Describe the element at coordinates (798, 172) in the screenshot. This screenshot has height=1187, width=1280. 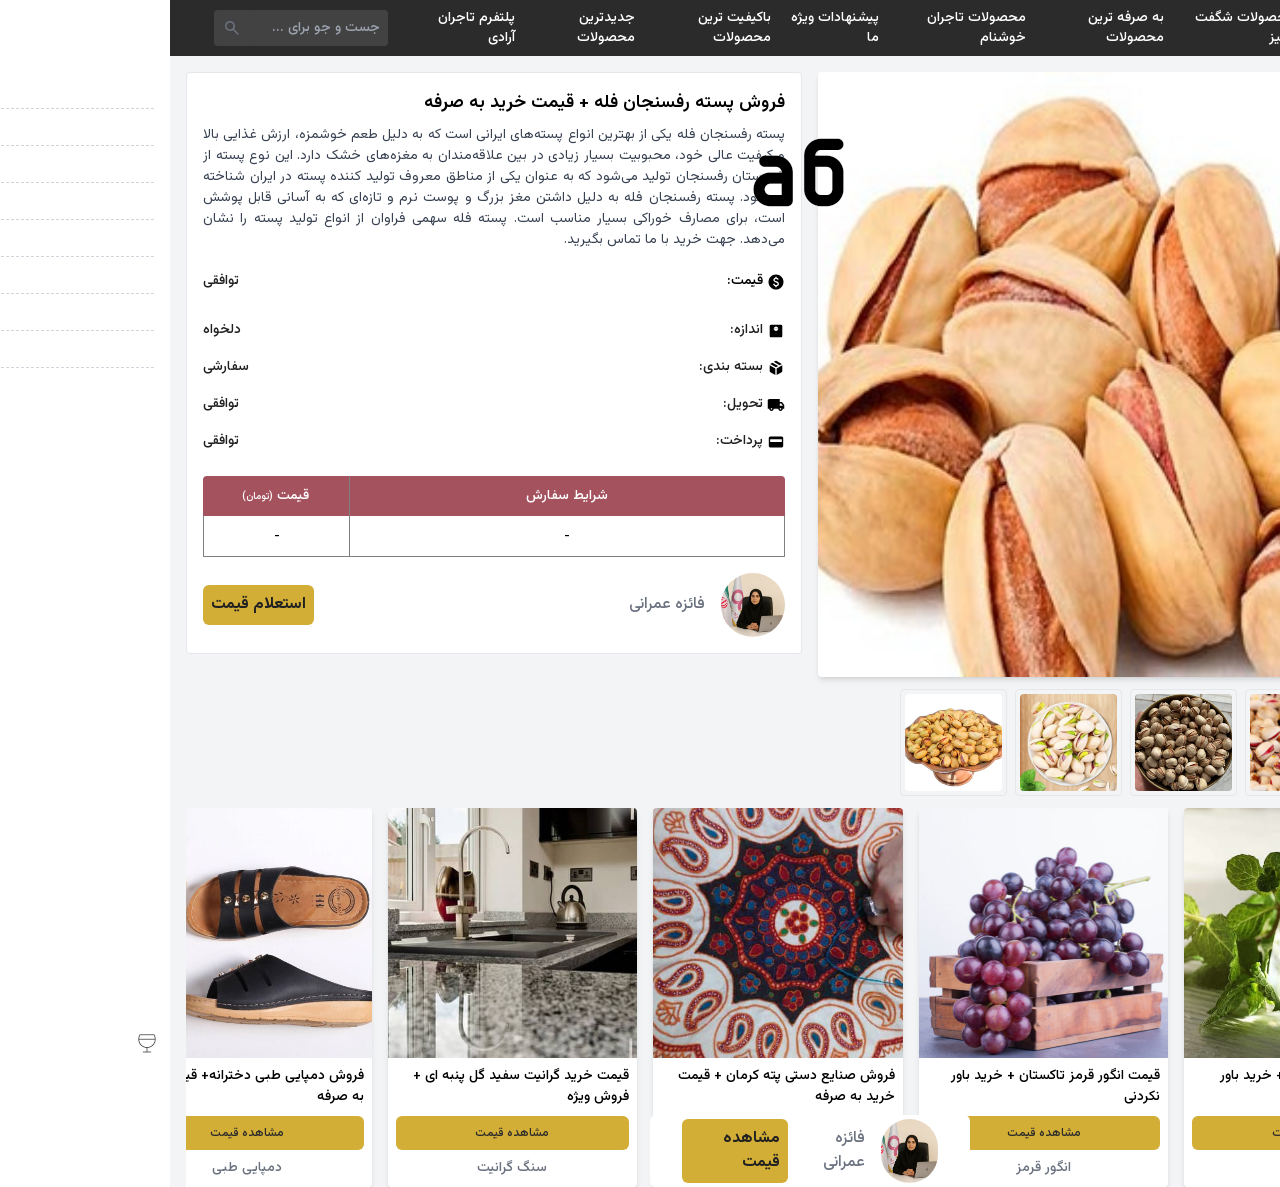
I see `switch to cyrillic keyboard layout` at that location.